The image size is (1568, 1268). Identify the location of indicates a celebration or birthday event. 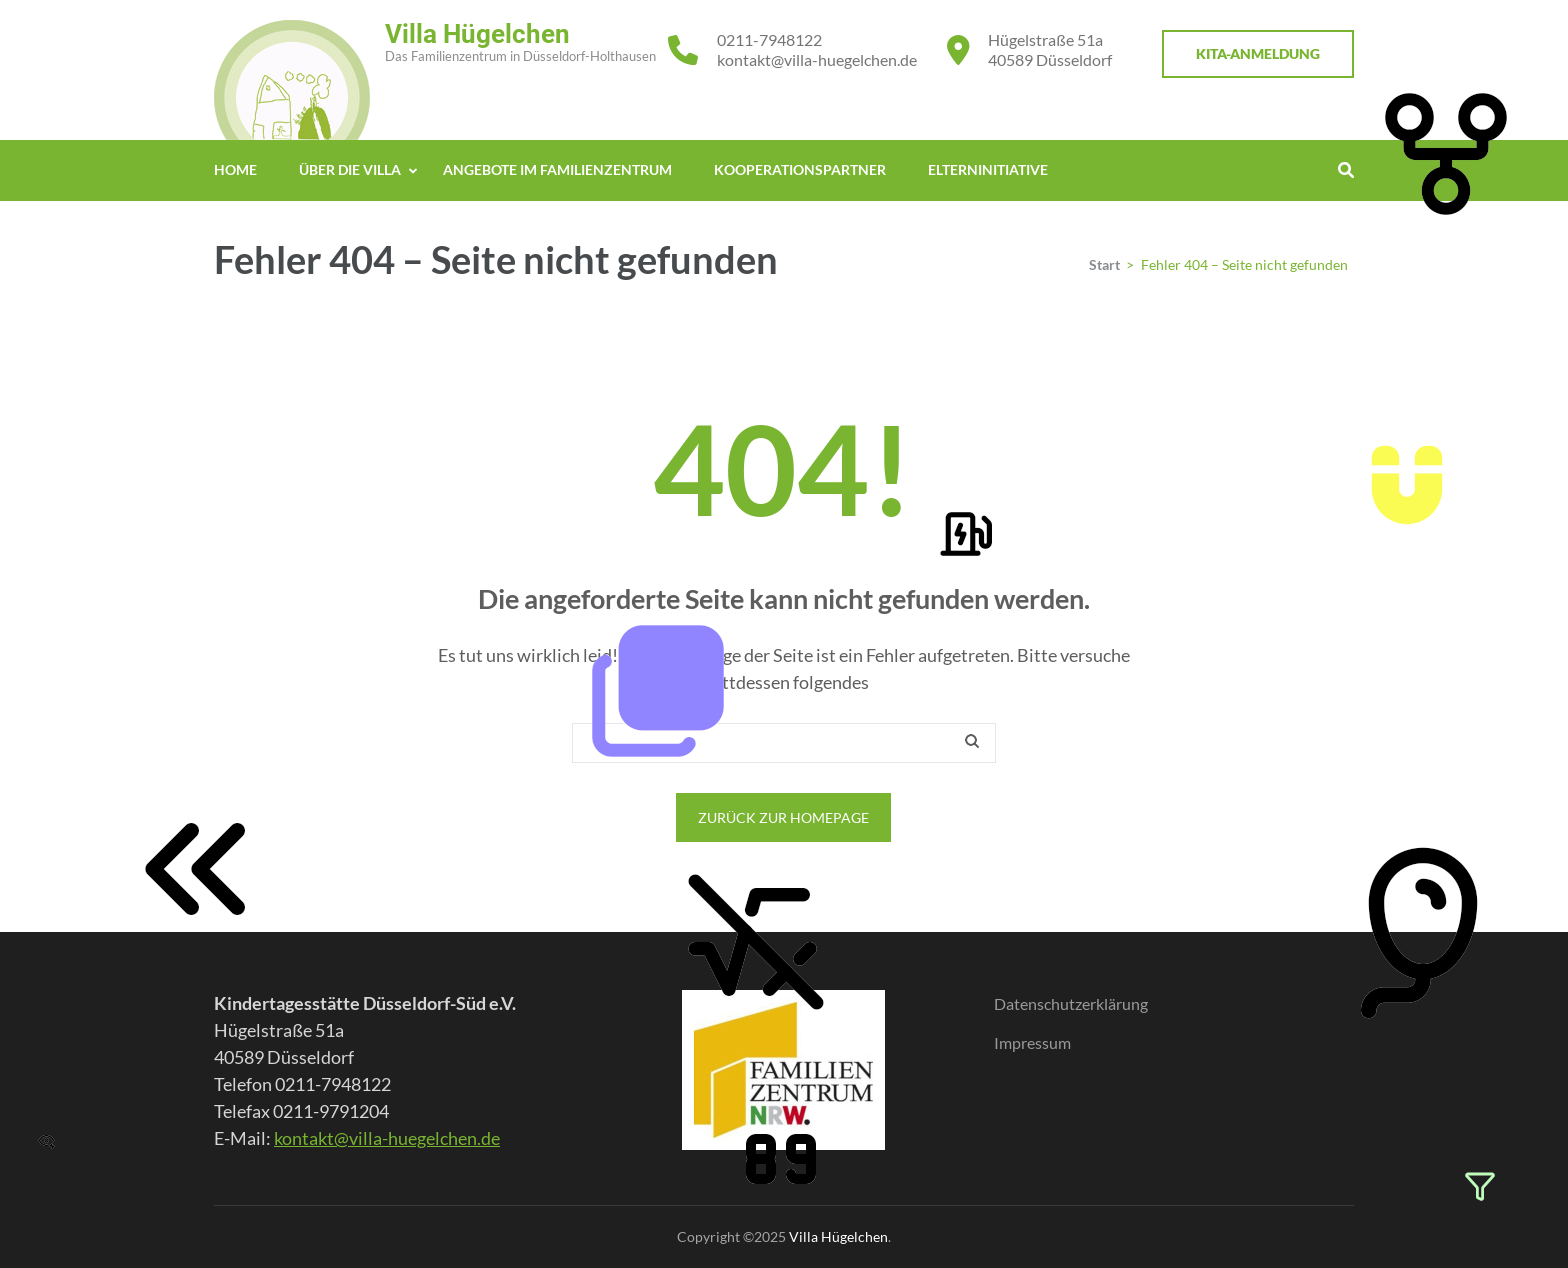
(1423, 933).